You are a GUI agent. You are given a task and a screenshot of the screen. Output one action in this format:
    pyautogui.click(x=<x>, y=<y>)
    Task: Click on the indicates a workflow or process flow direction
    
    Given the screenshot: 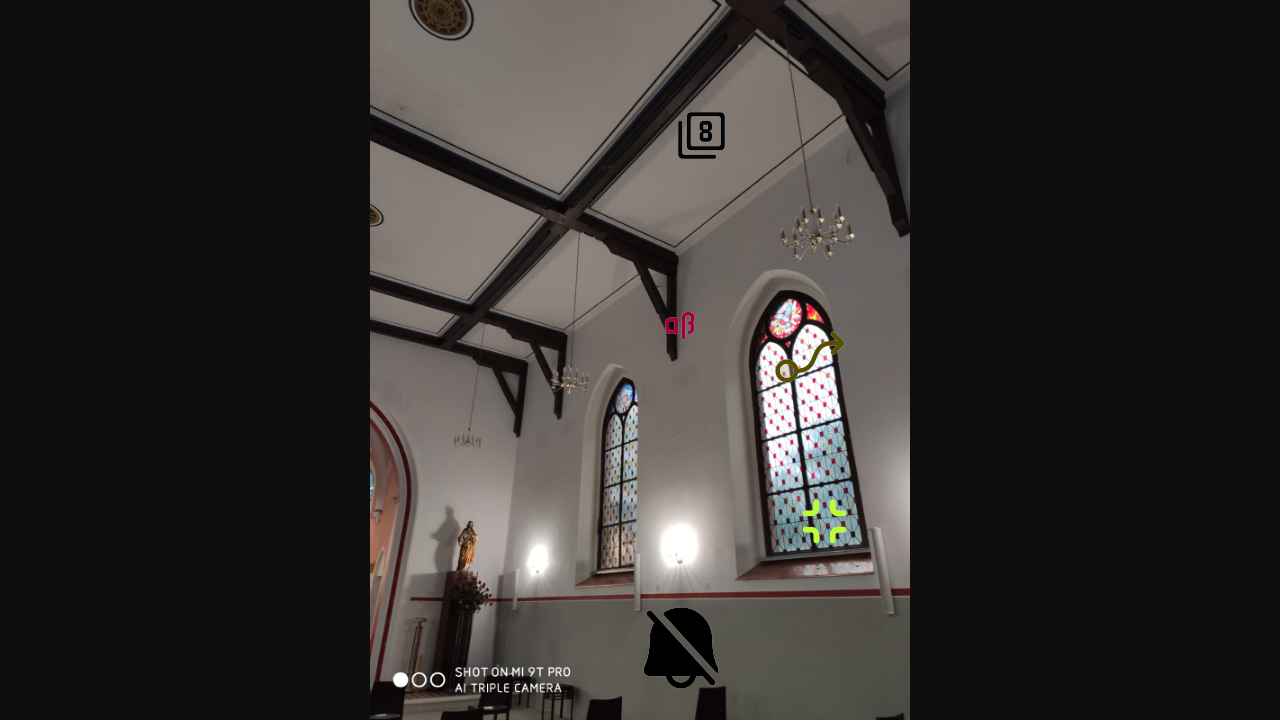 What is the action you would take?
    pyautogui.click(x=810, y=357)
    